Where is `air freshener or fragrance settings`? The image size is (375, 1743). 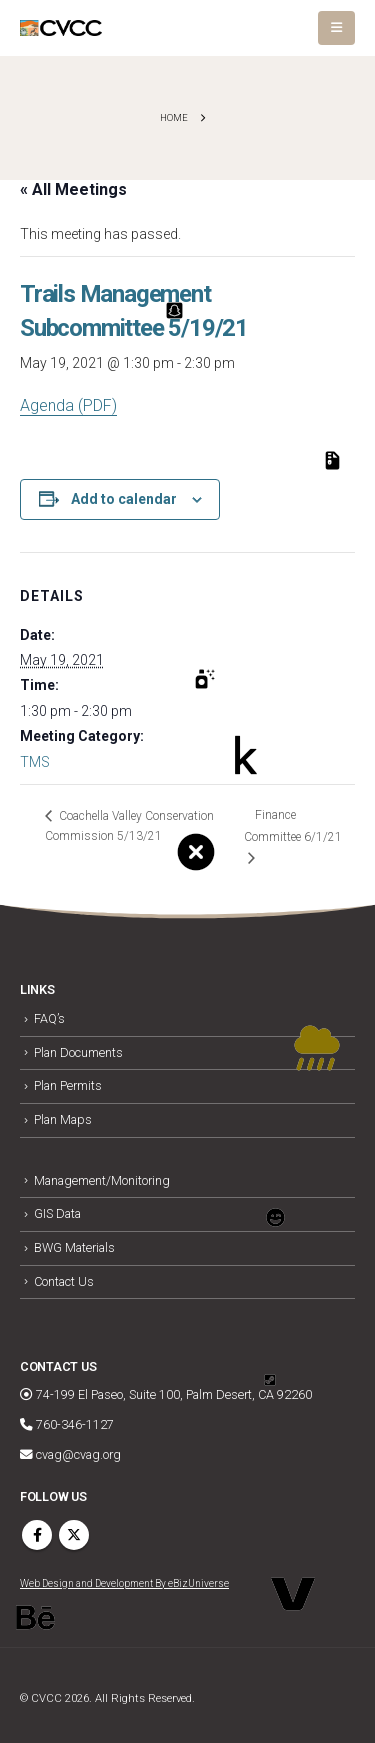
air freshener or fragrance settings is located at coordinates (204, 679).